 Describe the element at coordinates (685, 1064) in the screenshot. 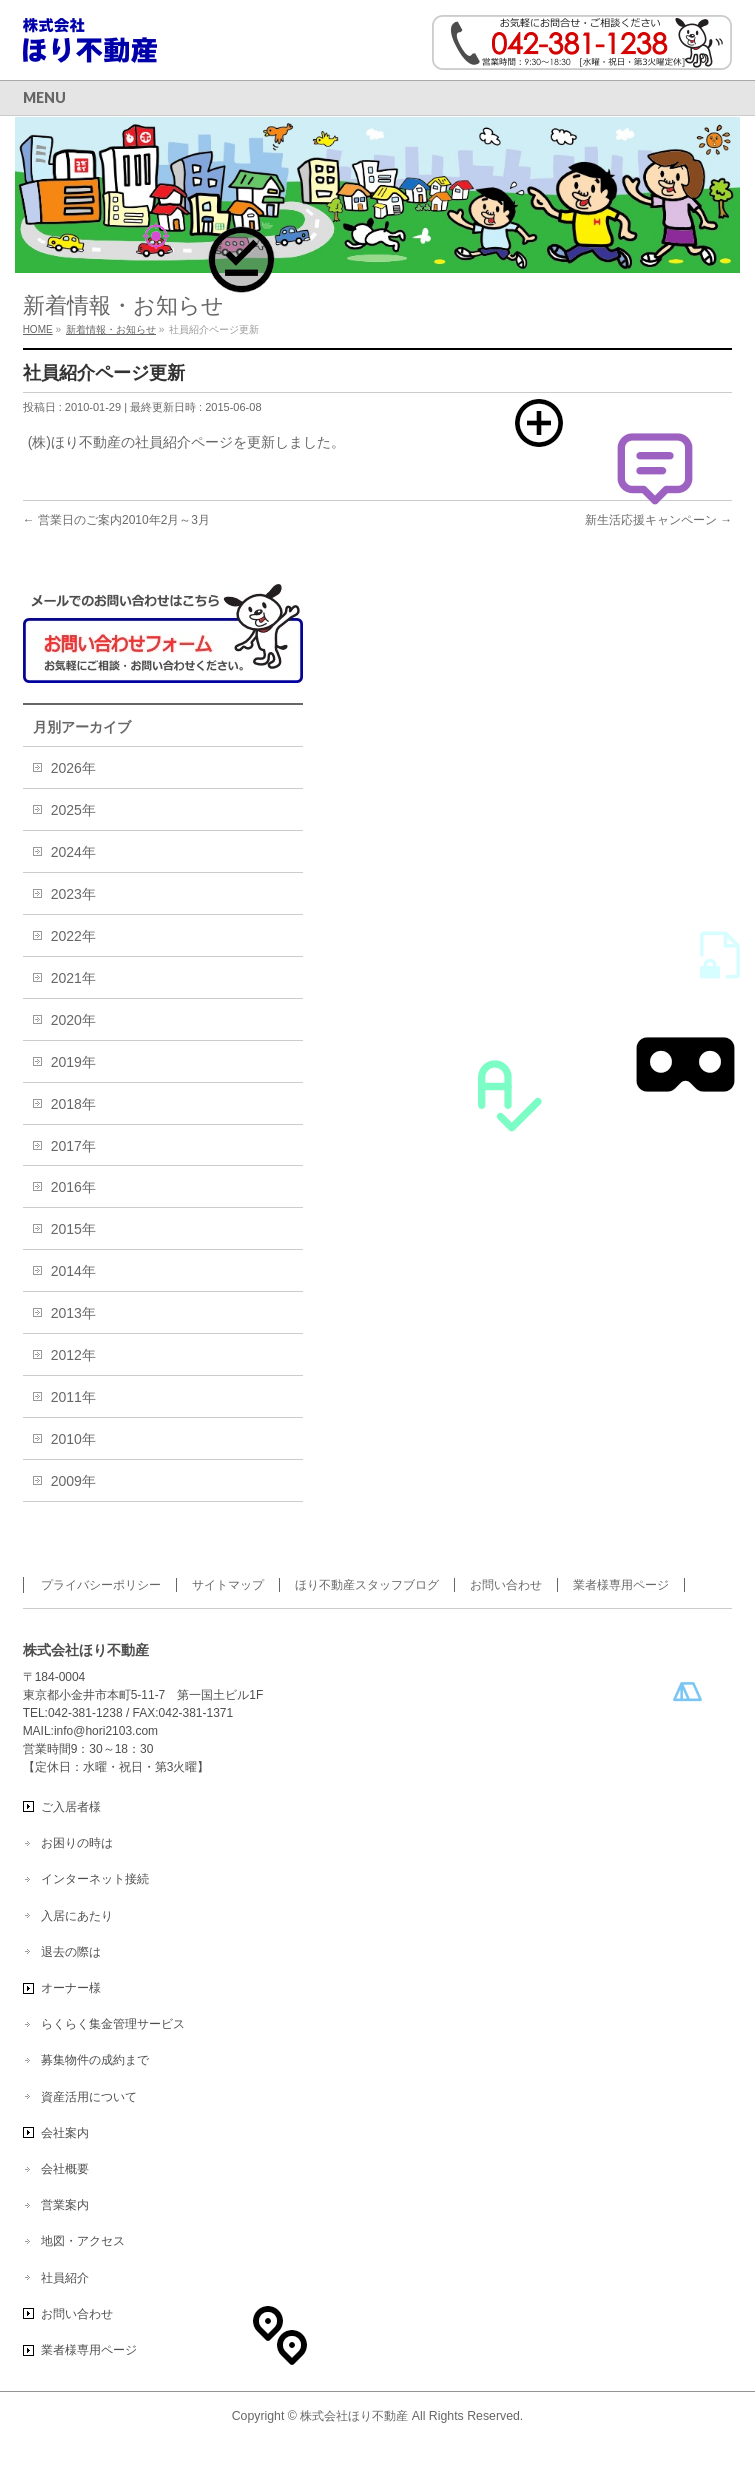

I see `launch virtual reality mode` at that location.